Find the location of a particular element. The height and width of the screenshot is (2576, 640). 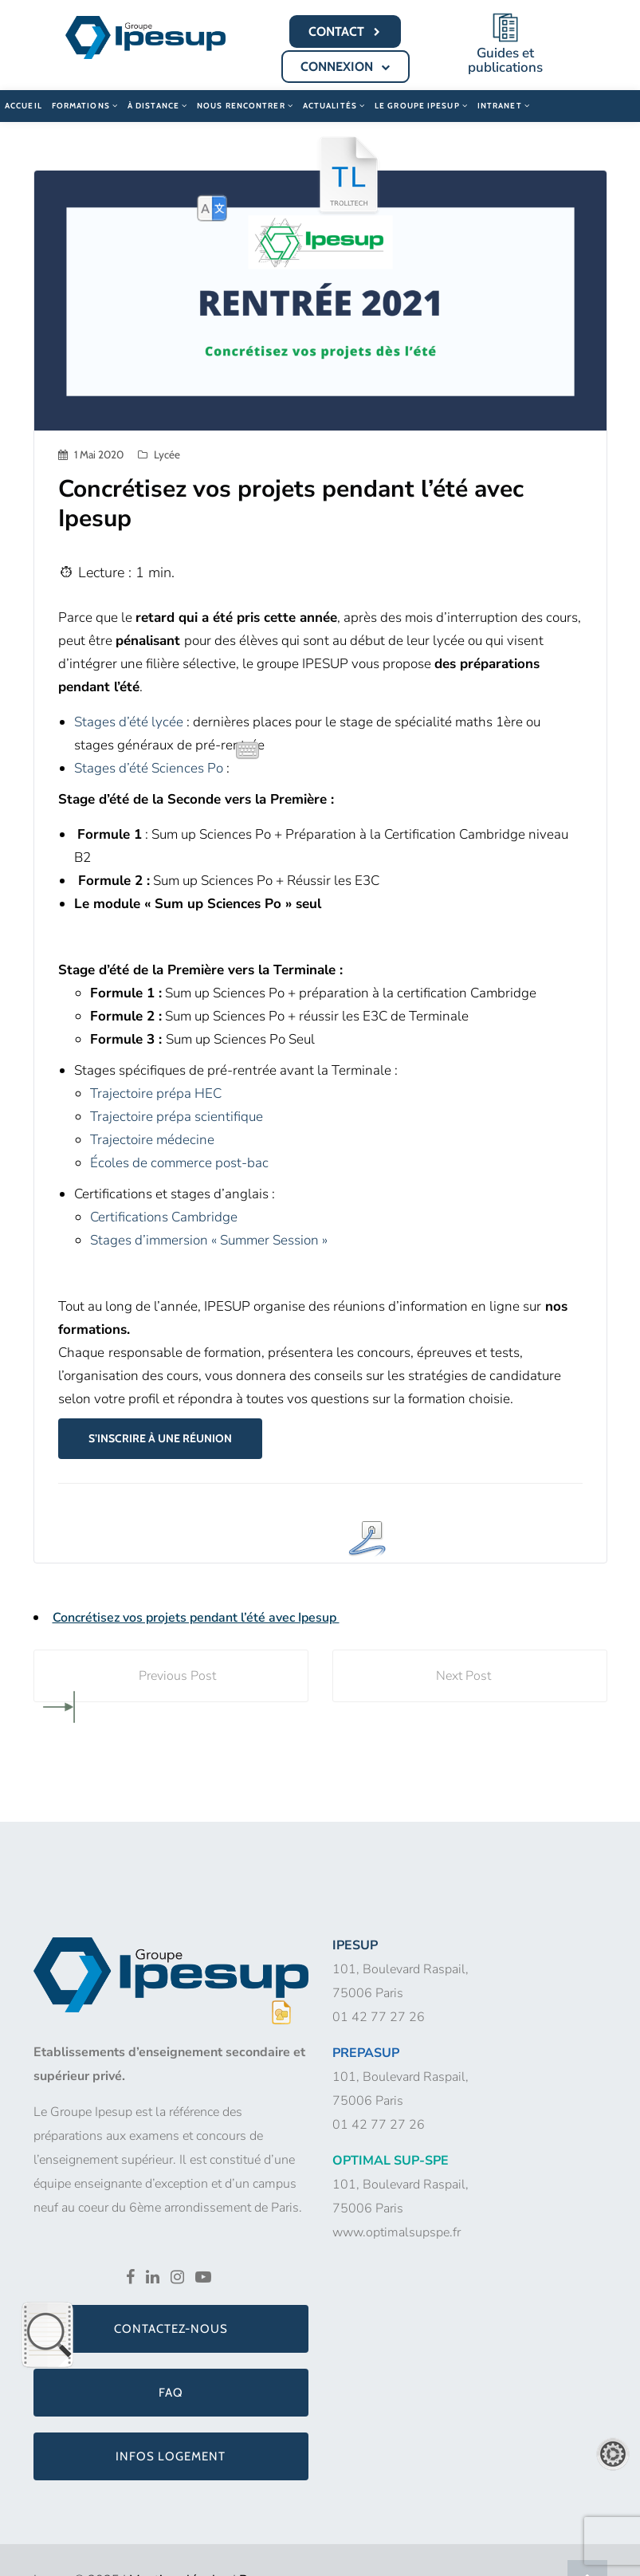

access settings or properties is located at coordinates (613, 2454).